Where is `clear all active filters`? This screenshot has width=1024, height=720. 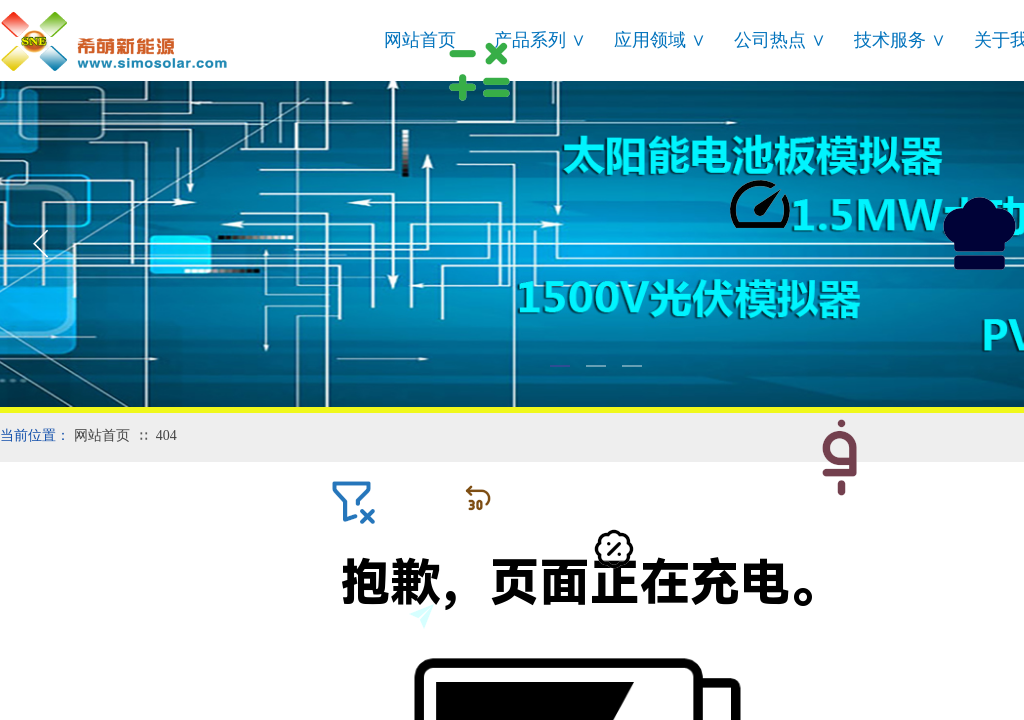
clear all active filters is located at coordinates (351, 500).